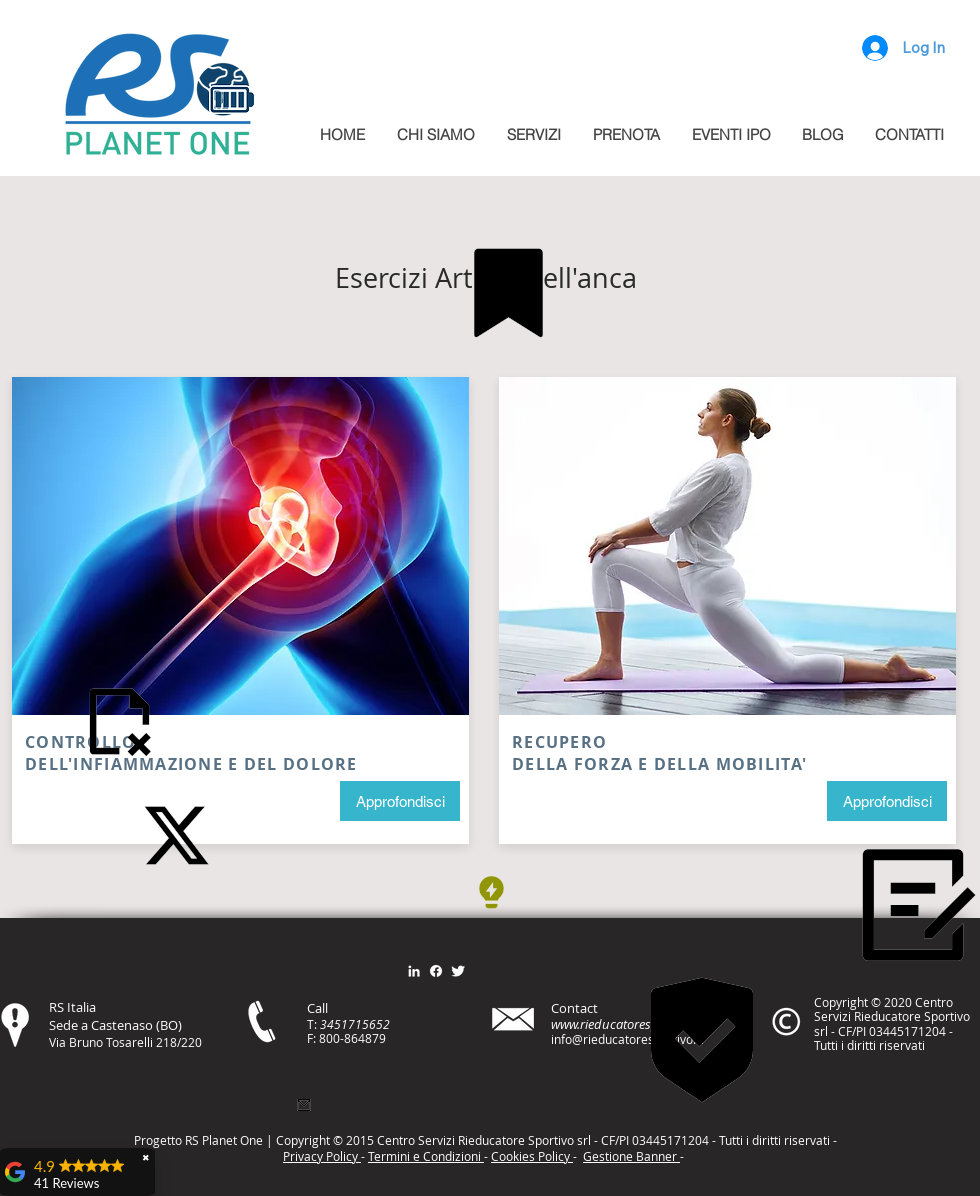  Describe the element at coordinates (304, 1105) in the screenshot. I see `open your email inbox` at that location.